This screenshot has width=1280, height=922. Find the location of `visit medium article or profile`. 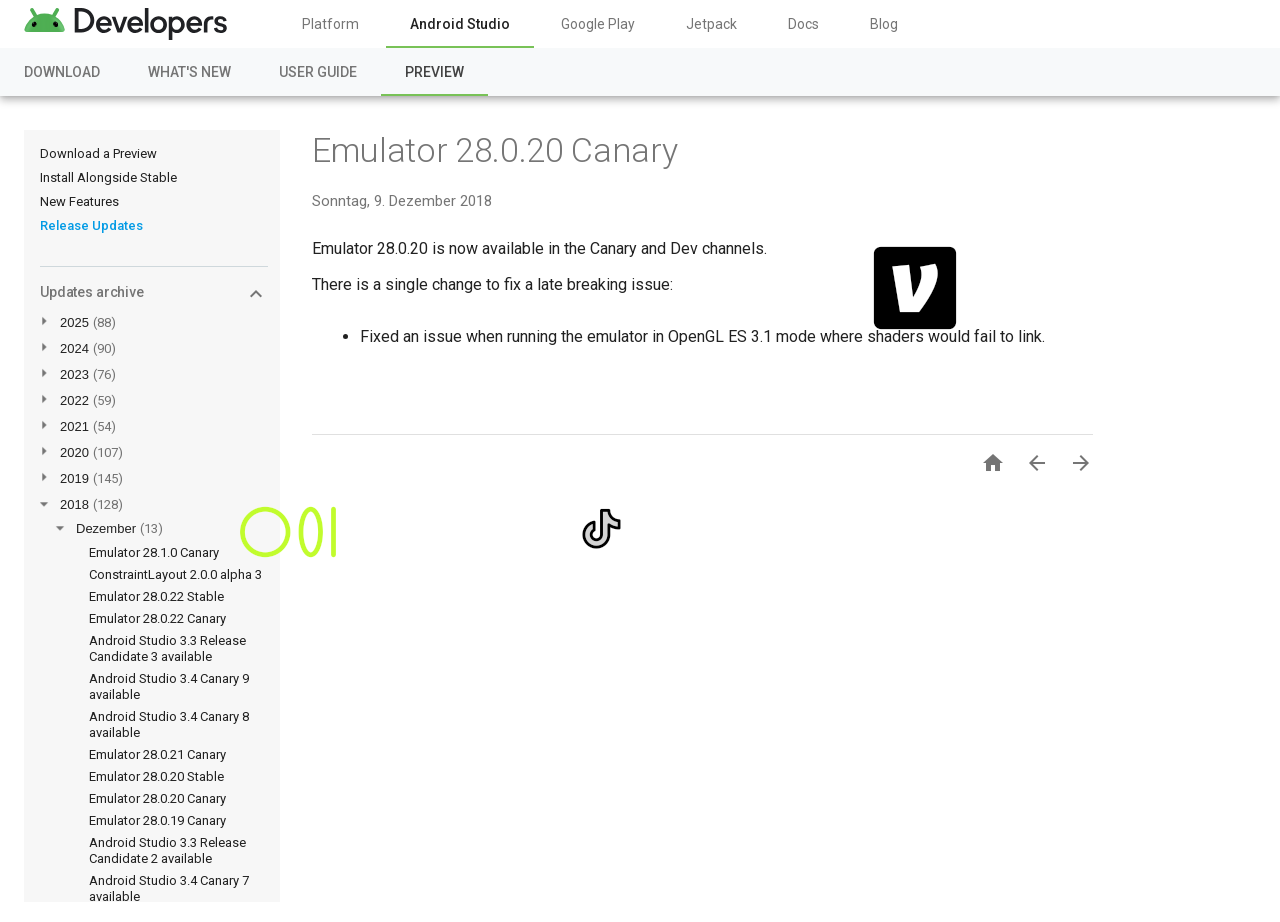

visit medium article or profile is located at coordinates (288, 532).